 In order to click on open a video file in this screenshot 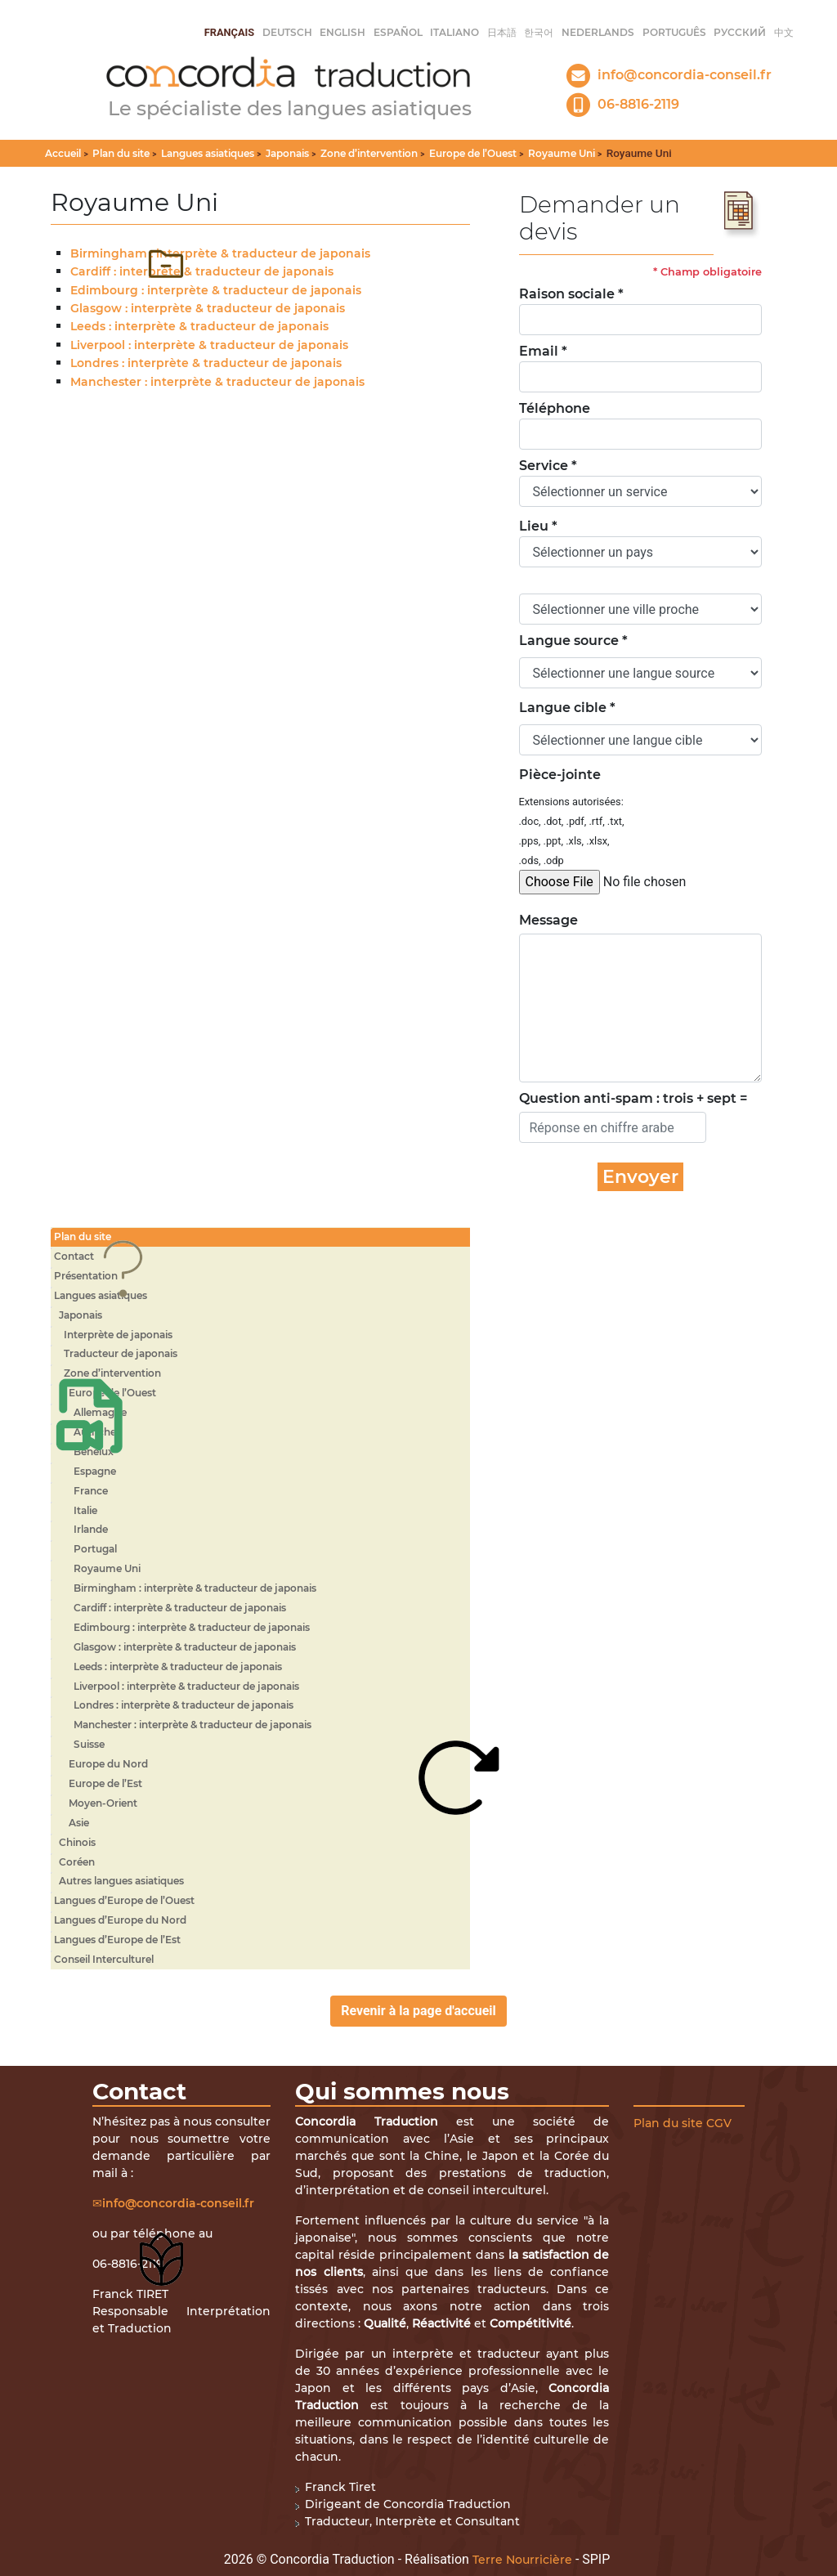, I will do `click(91, 1416)`.